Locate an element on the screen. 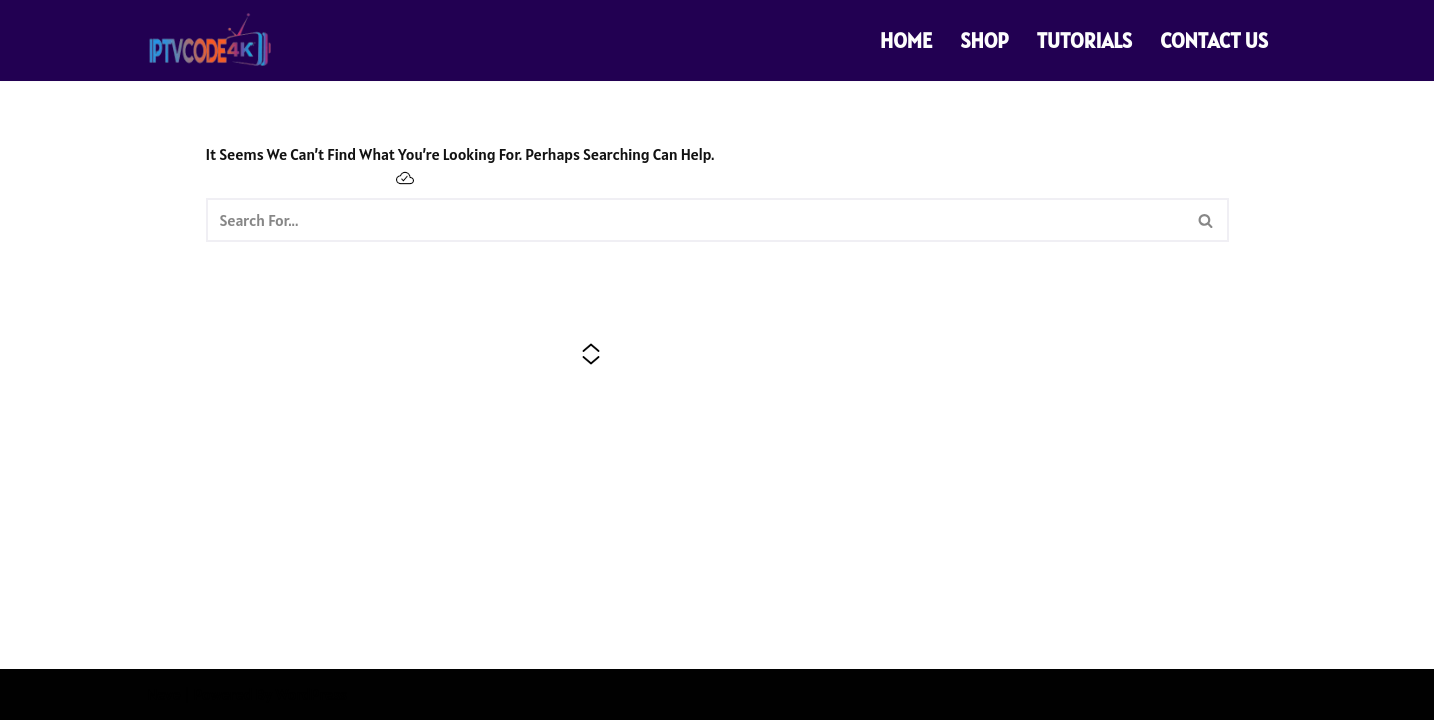 The image size is (1434, 720). expand or collapse a dropdown menu is located at coordinates (591, 354).